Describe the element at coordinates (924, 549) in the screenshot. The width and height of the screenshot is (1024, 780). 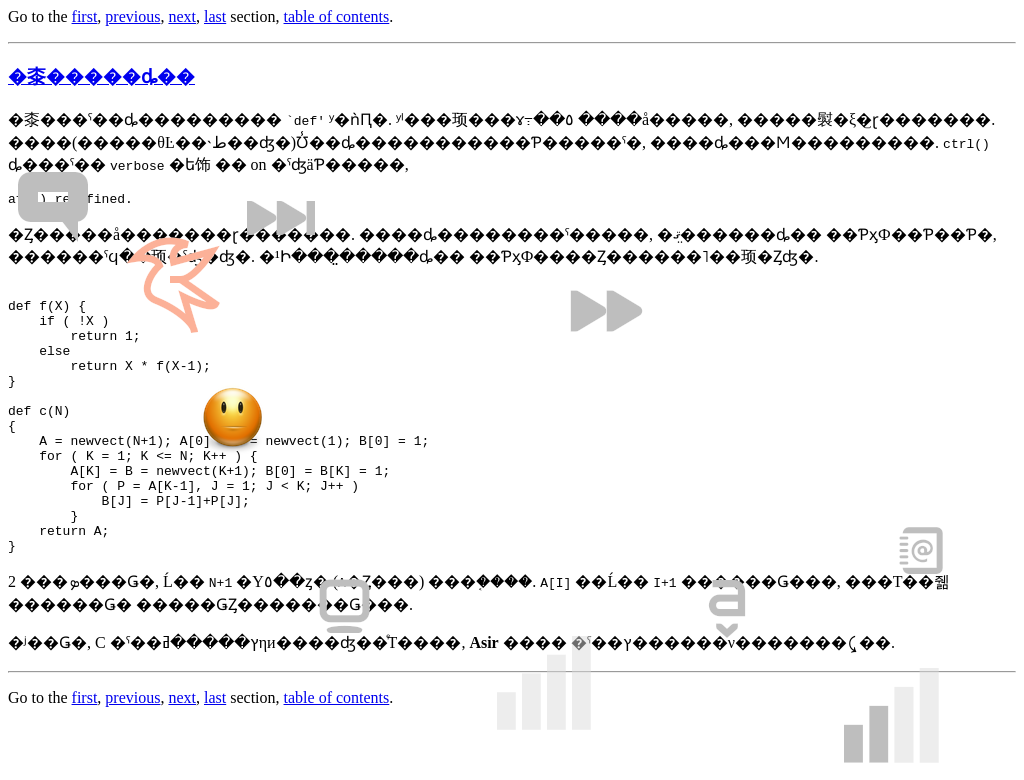
I see `open address book or contacts` at that location.